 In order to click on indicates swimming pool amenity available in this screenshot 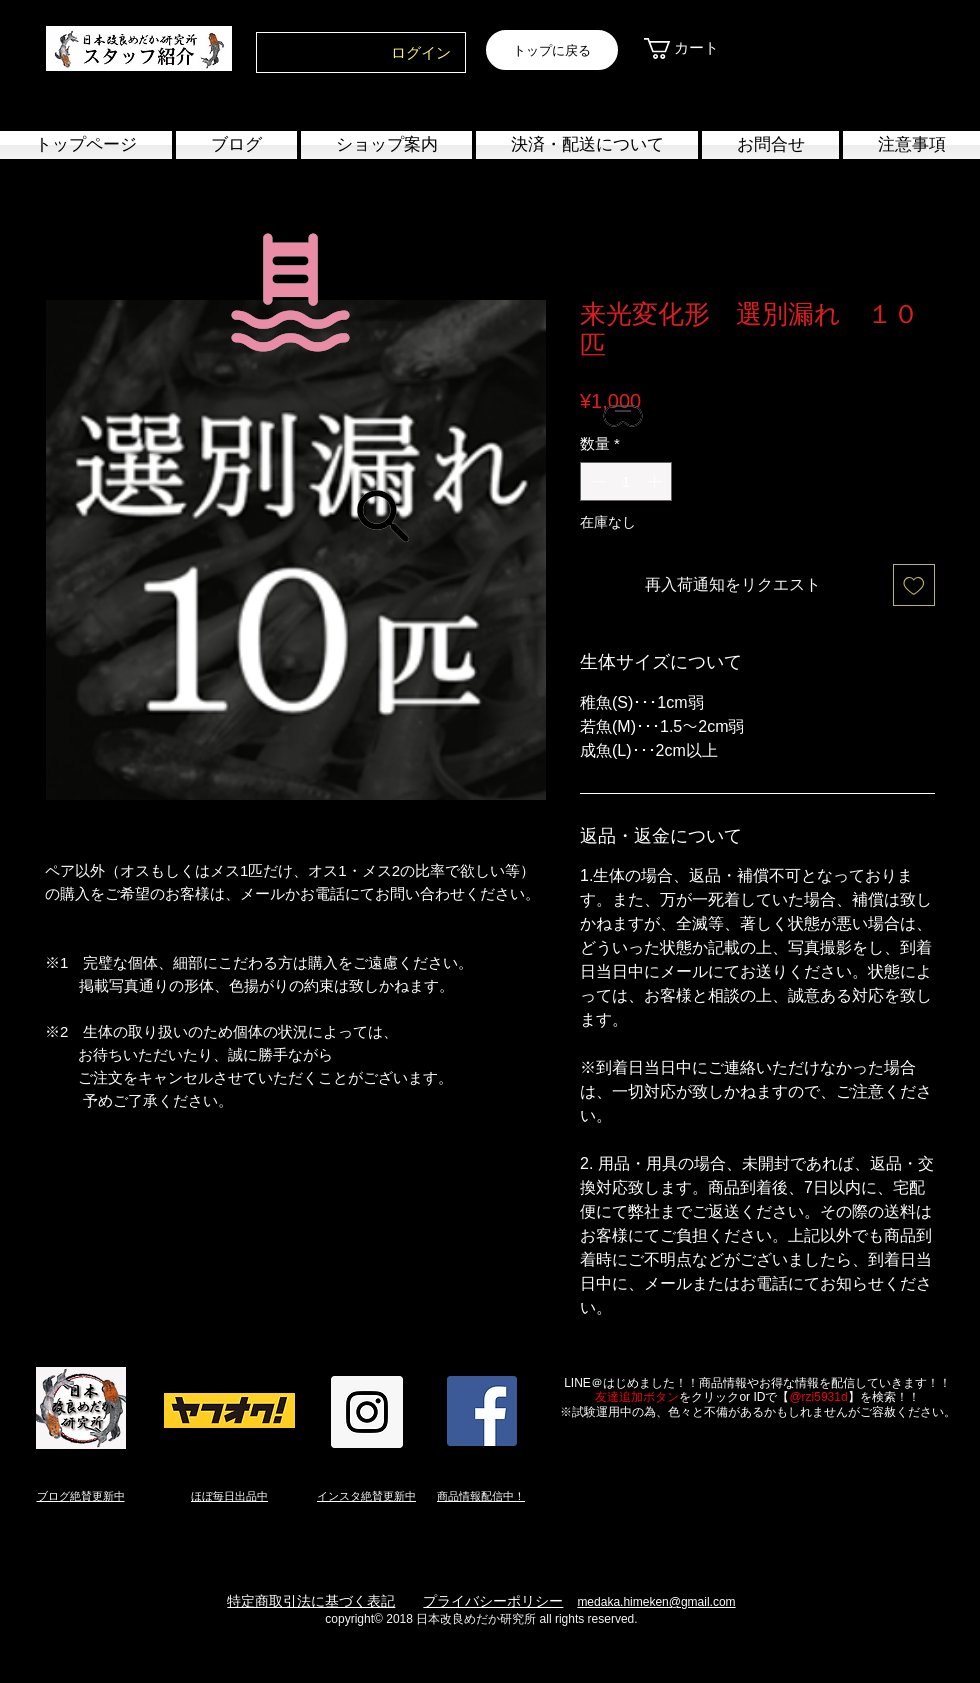, I will do `click(290, 292)`.